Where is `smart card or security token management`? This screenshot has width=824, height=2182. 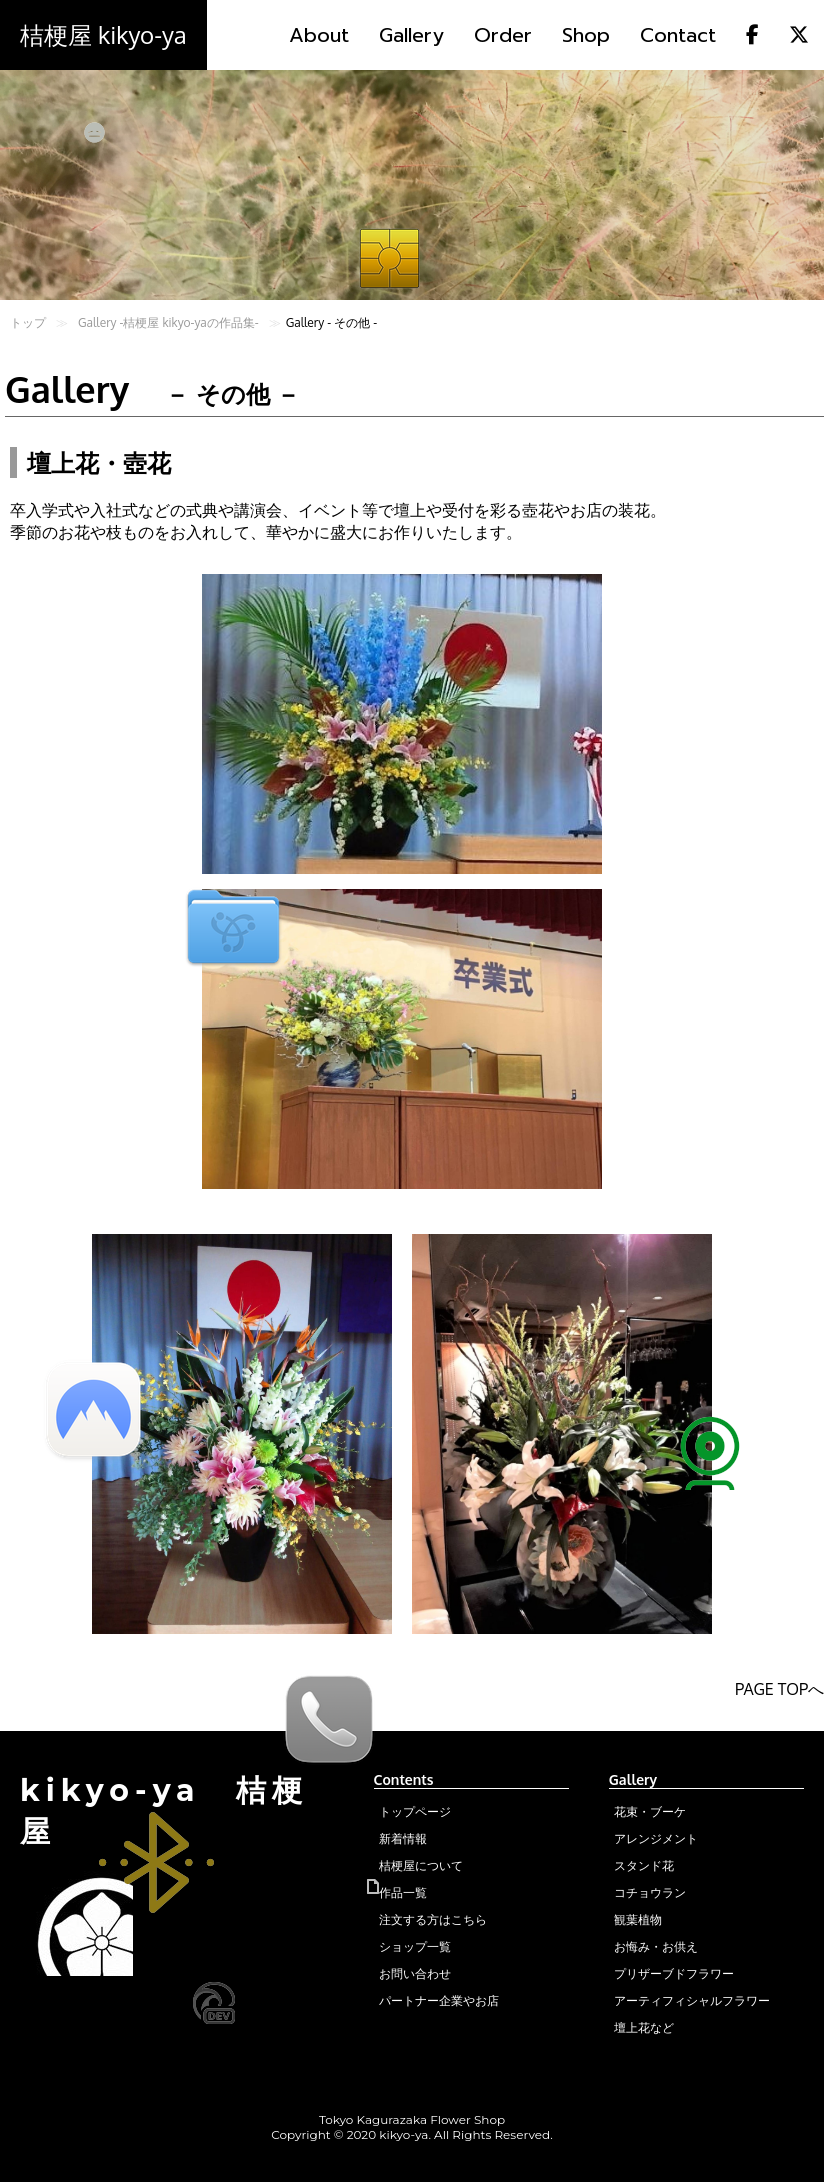 smart card or security token management is located at coordinates (389, 258).